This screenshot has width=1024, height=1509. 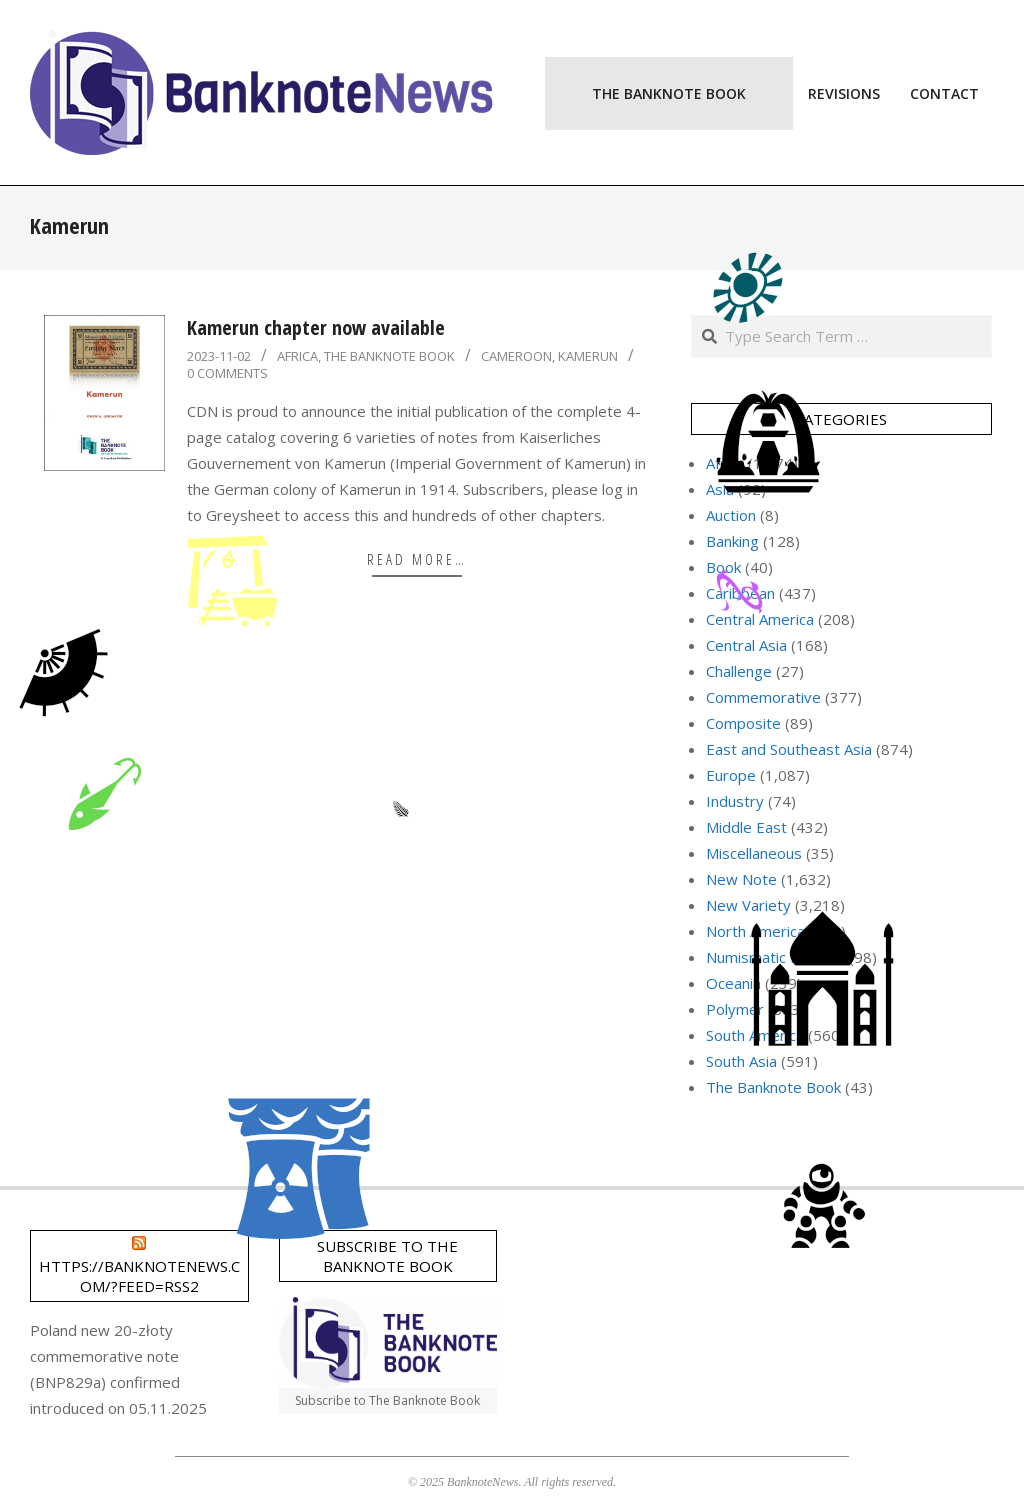 What do you see at coordinates (400, 808) in the screenshot?
I see `indicates plant or nature category` at bounding box center [400, 808].